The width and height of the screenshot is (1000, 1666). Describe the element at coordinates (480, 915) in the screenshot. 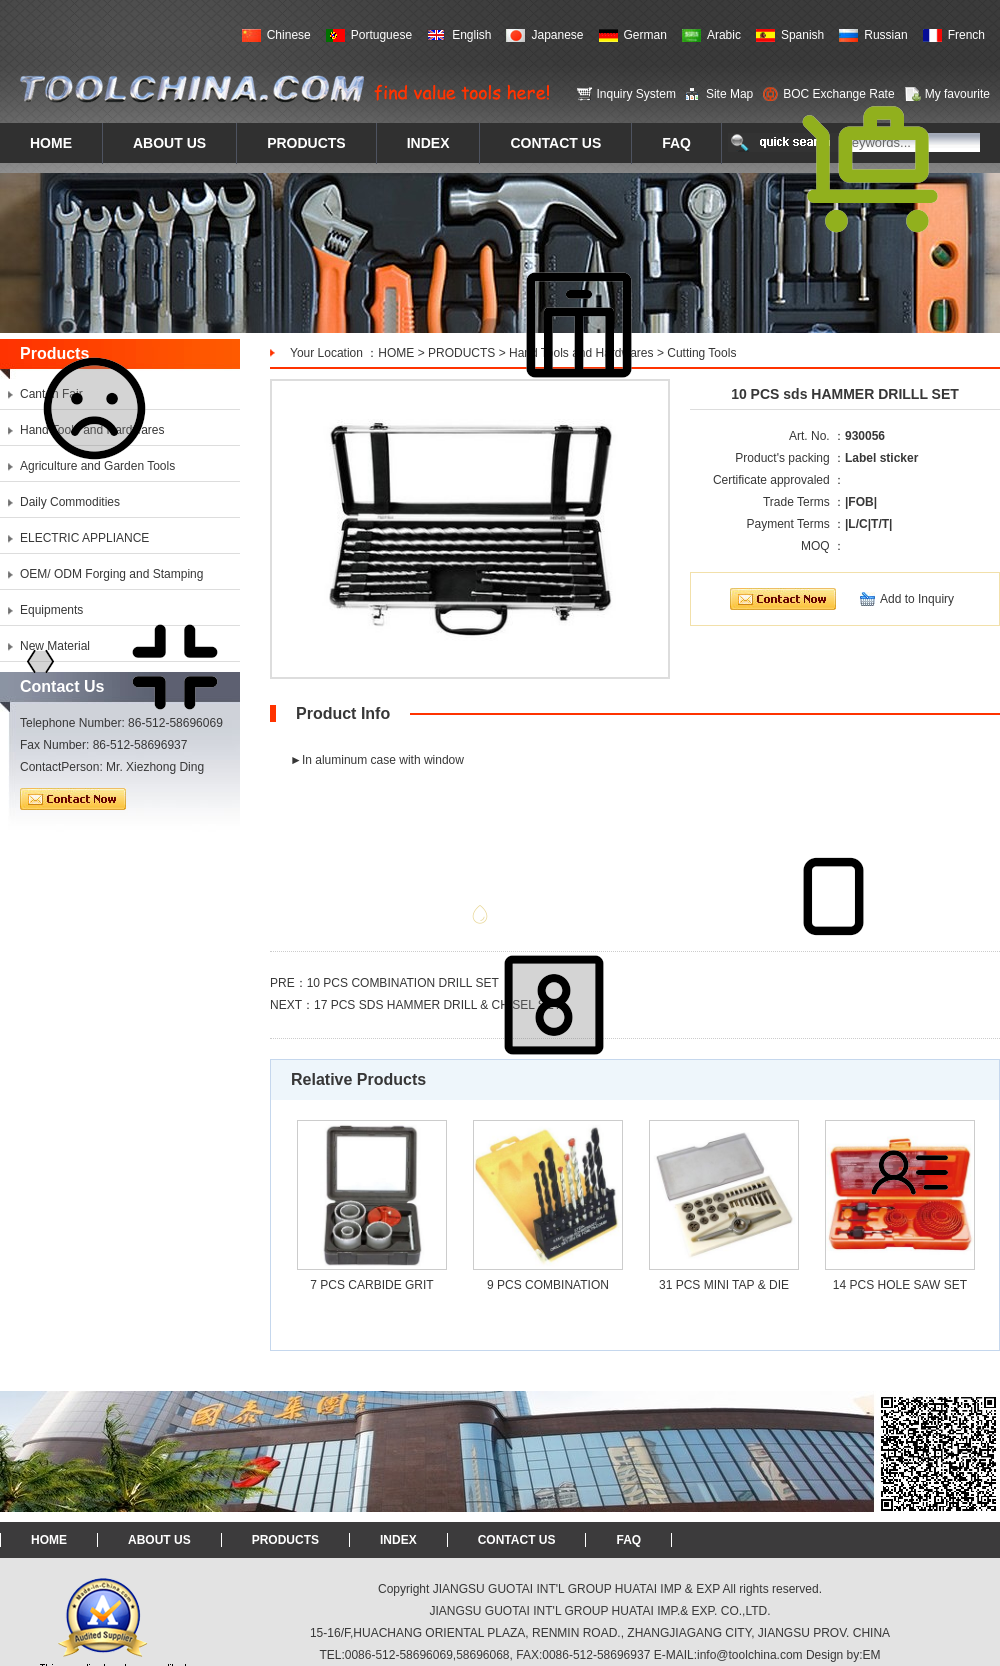

I see `adjust water or hydration settings` at that location.